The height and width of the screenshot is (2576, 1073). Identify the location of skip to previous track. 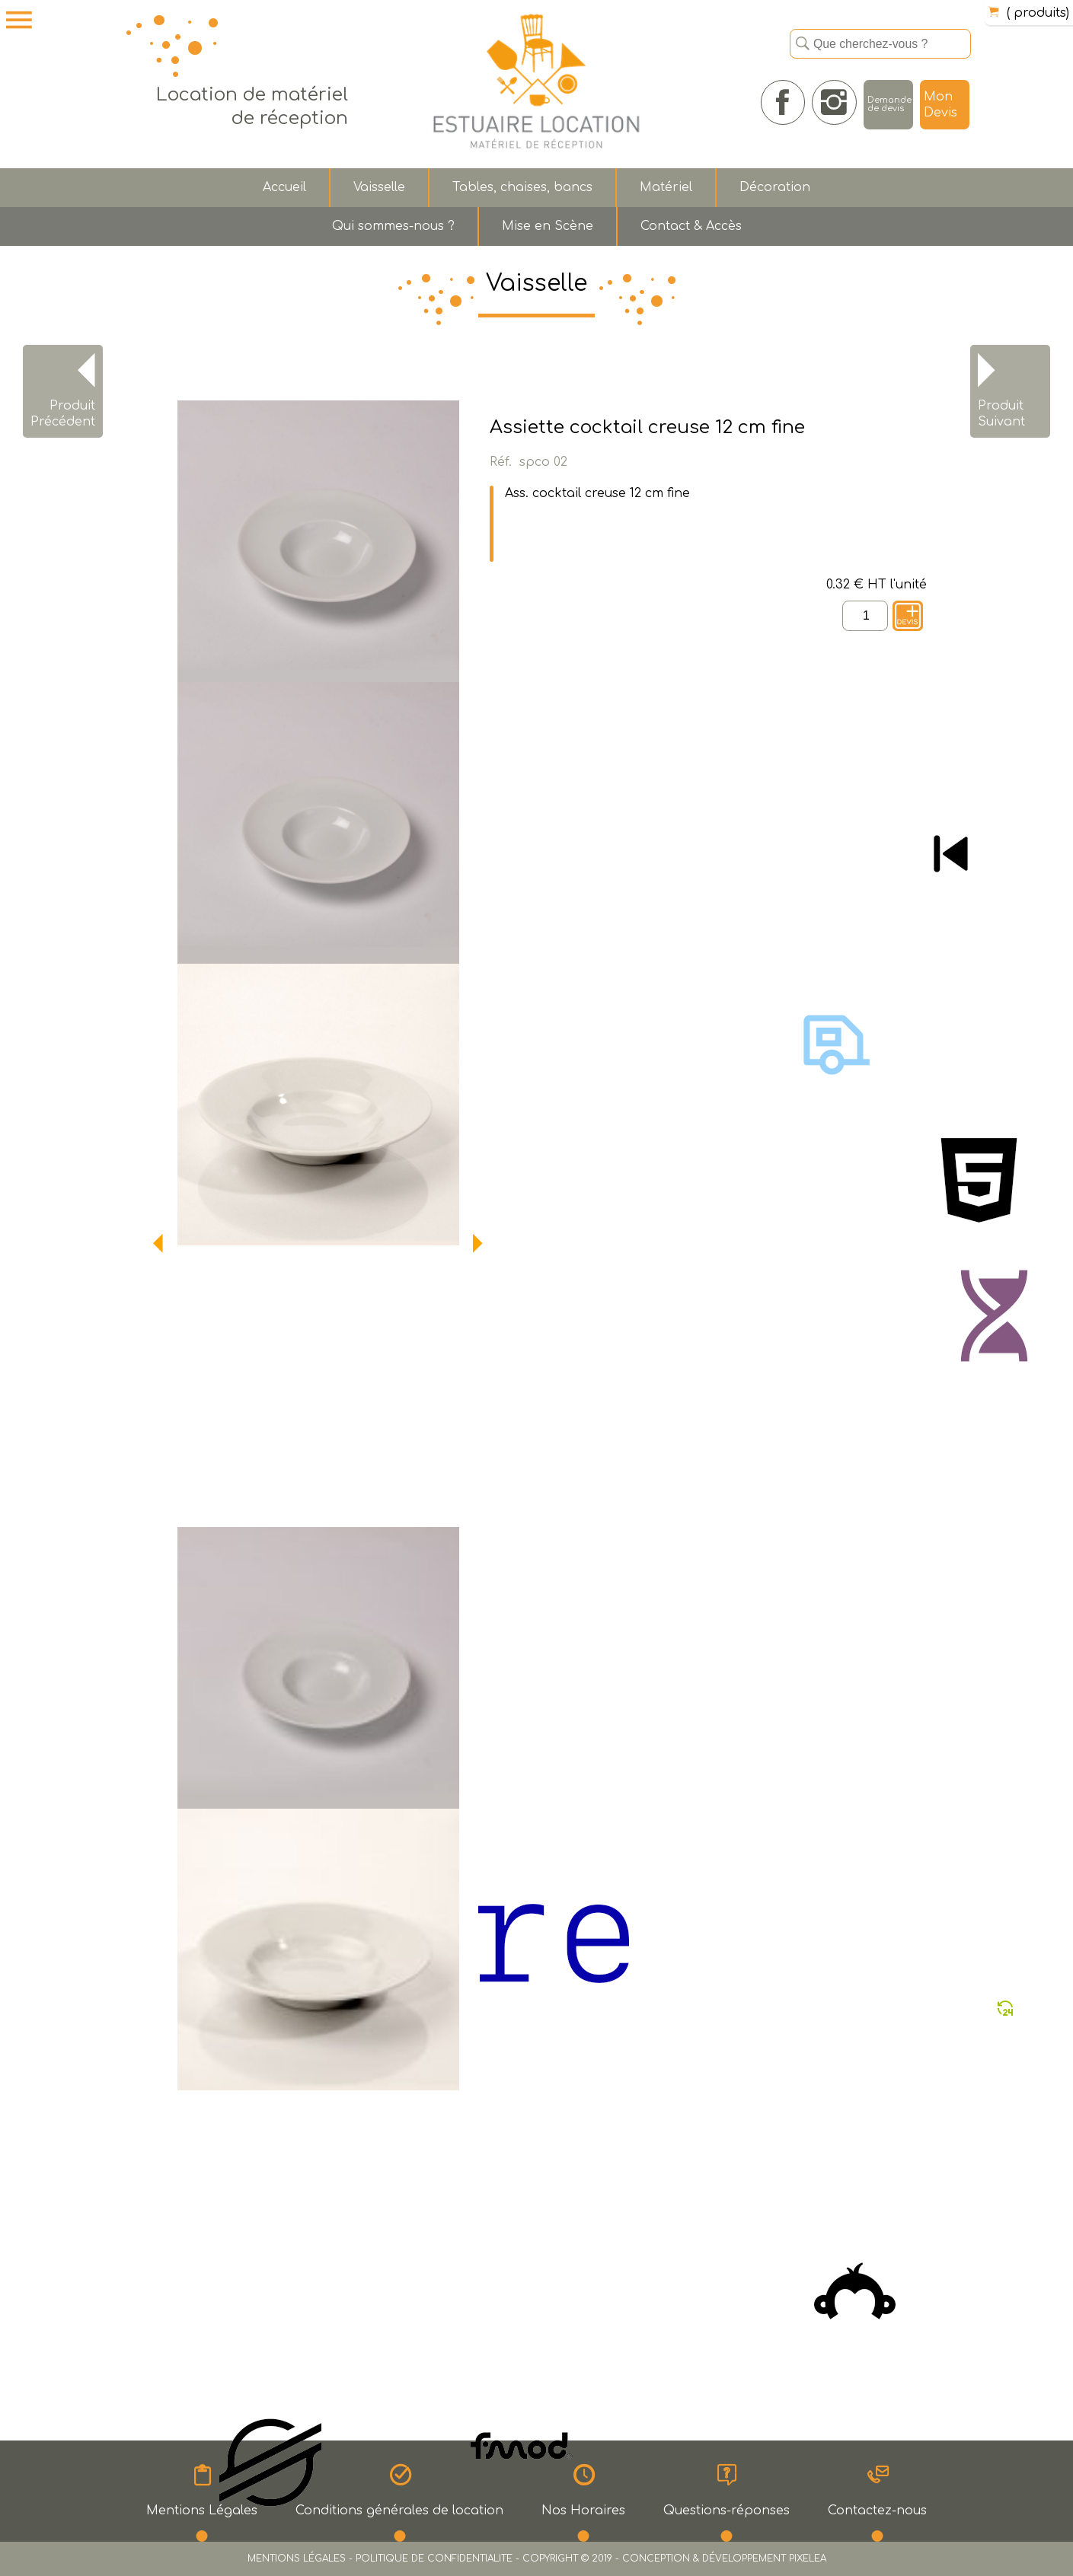
(952, 853).